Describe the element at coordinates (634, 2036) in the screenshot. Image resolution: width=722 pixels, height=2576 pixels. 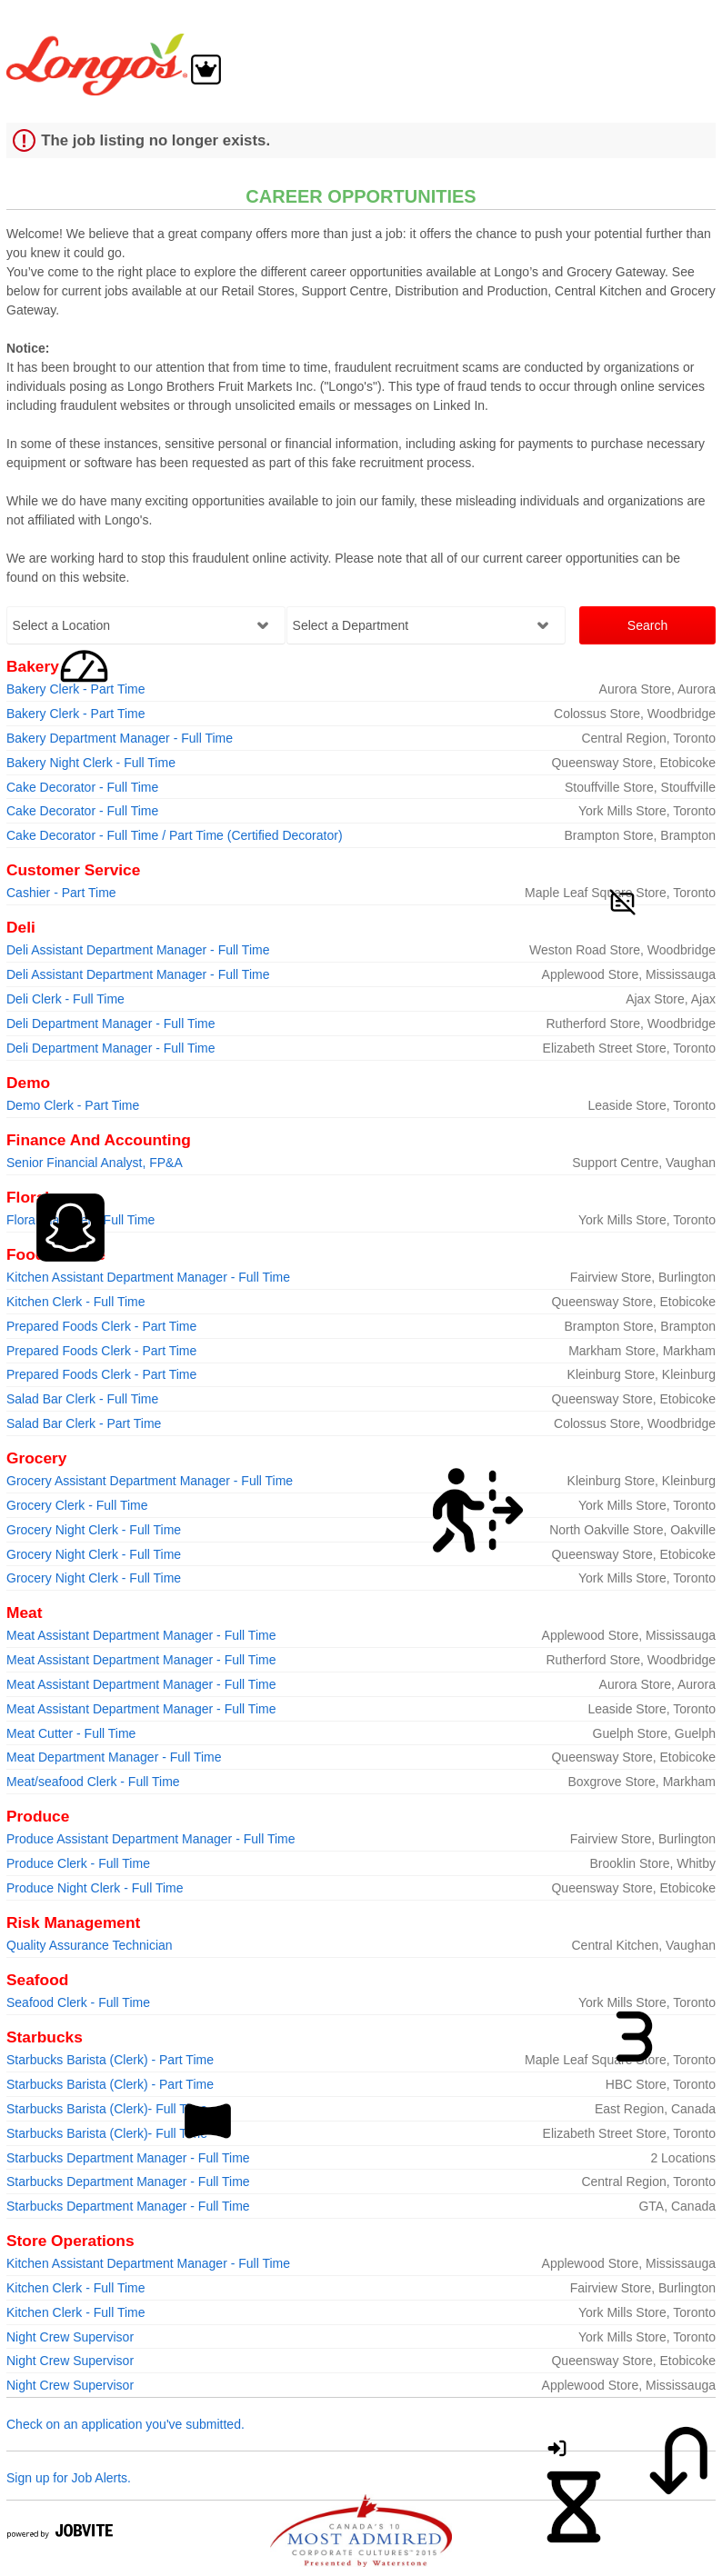
I see `indicates the number 3 in a list or count` at that location.